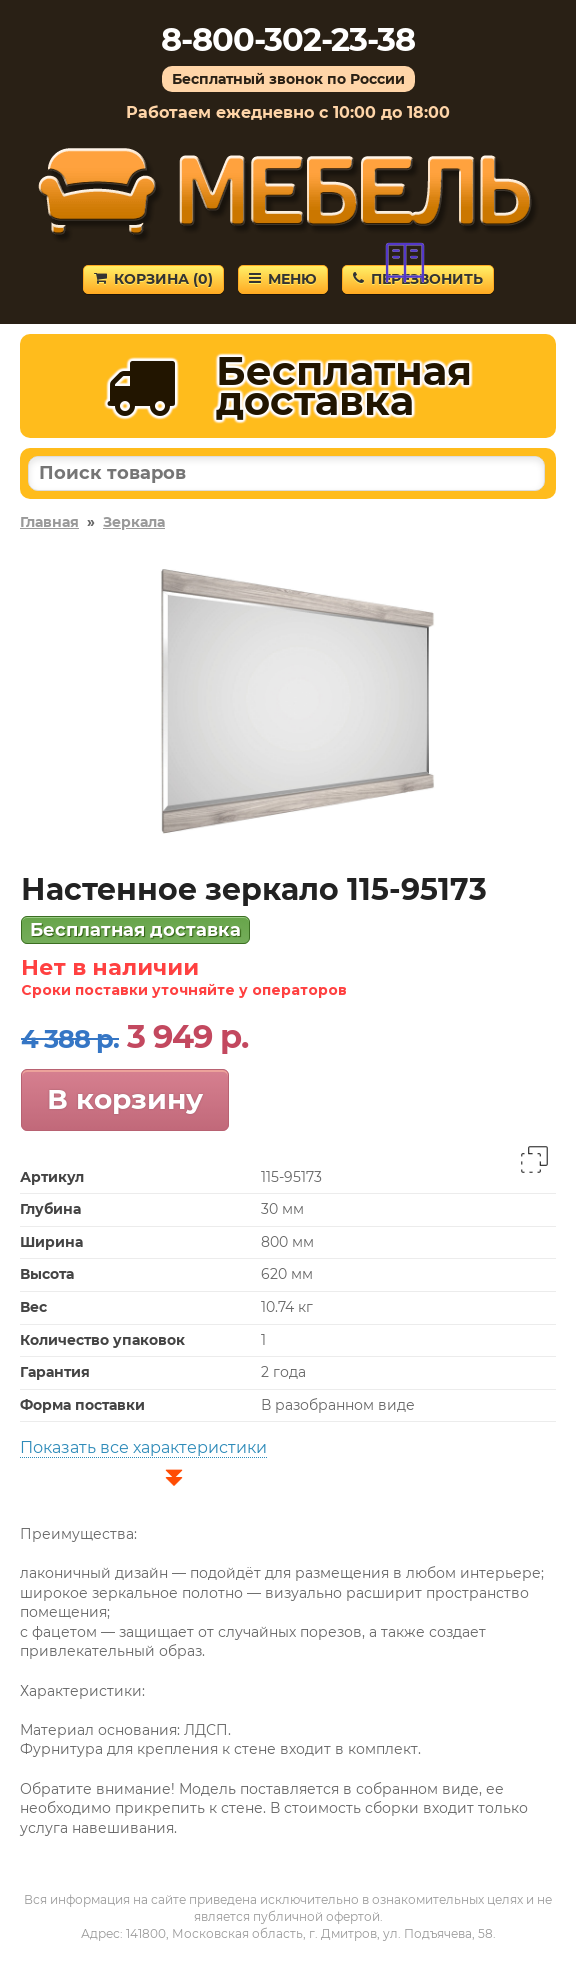 This screenshot has height=1963, width=576. Describe the element at coordinates (174, 1477) in the screenshot. I see `expand all sections or content` at that location.